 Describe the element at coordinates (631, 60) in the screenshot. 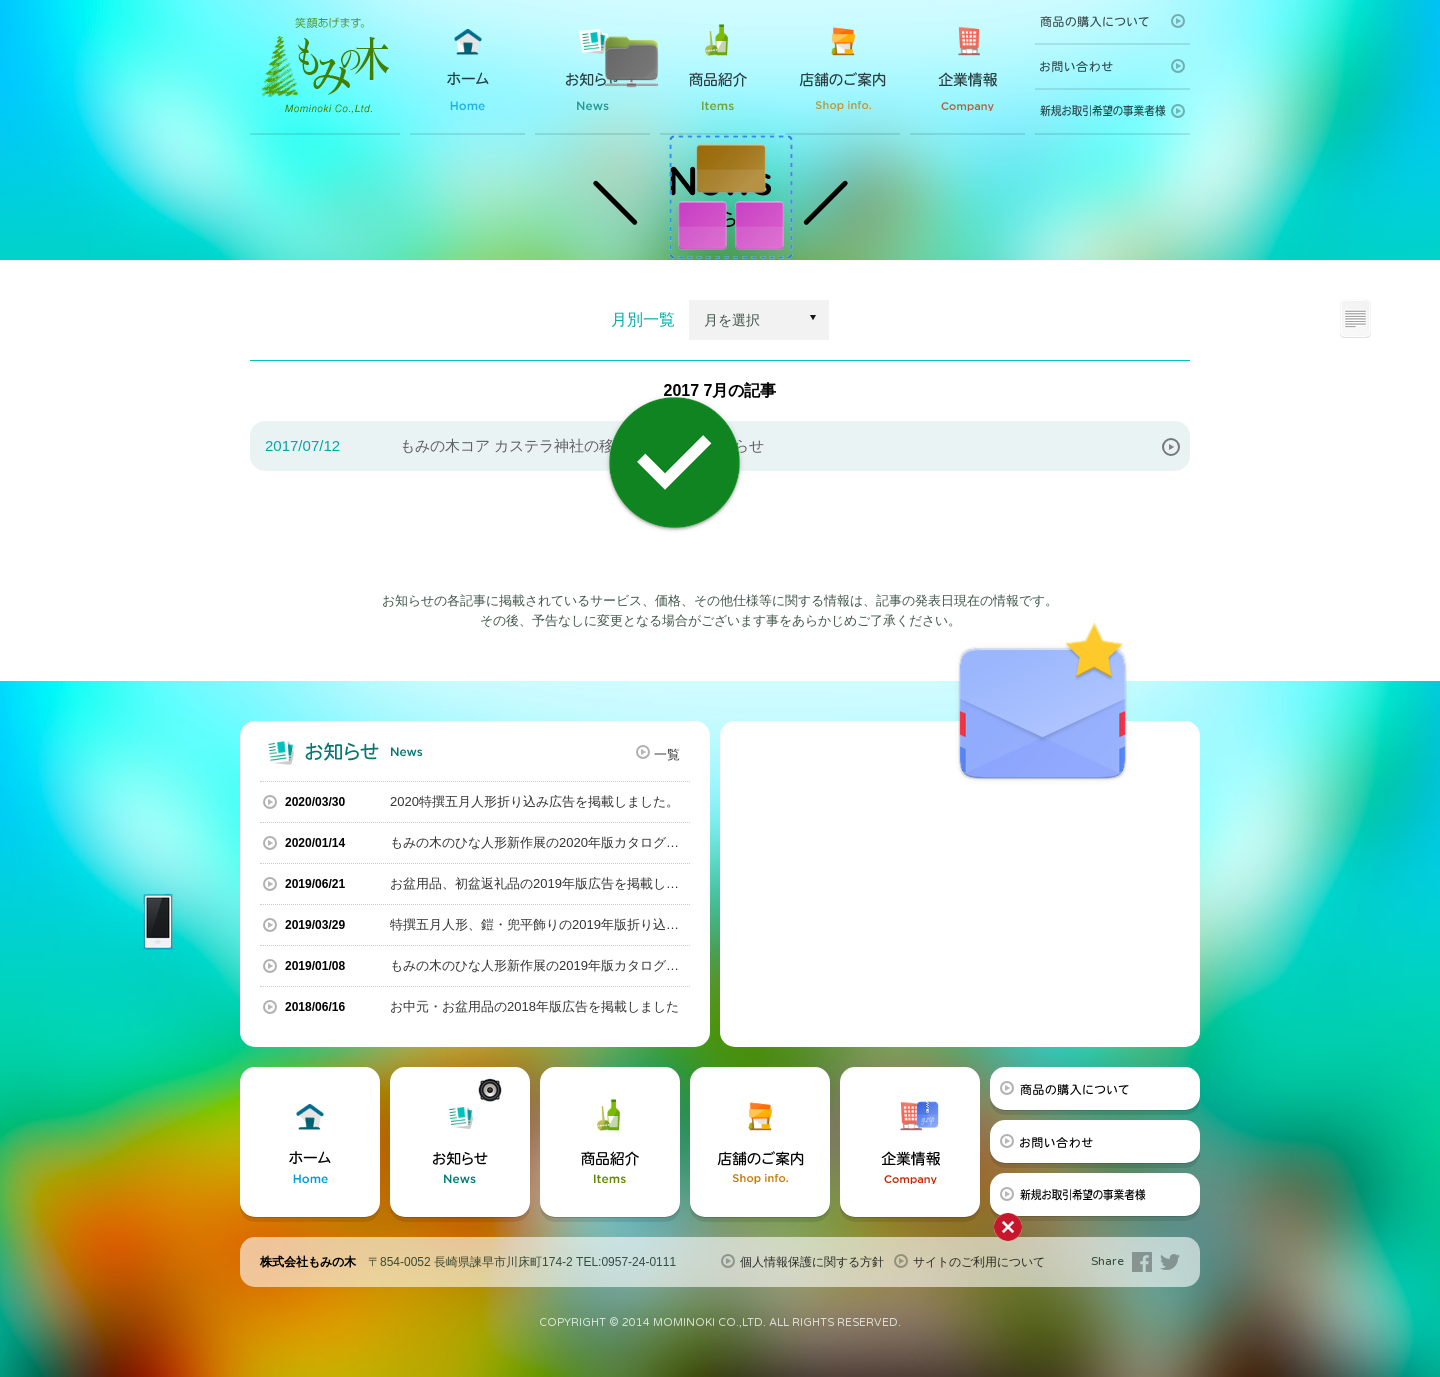

I see `access files stored on a remote server` at that location.